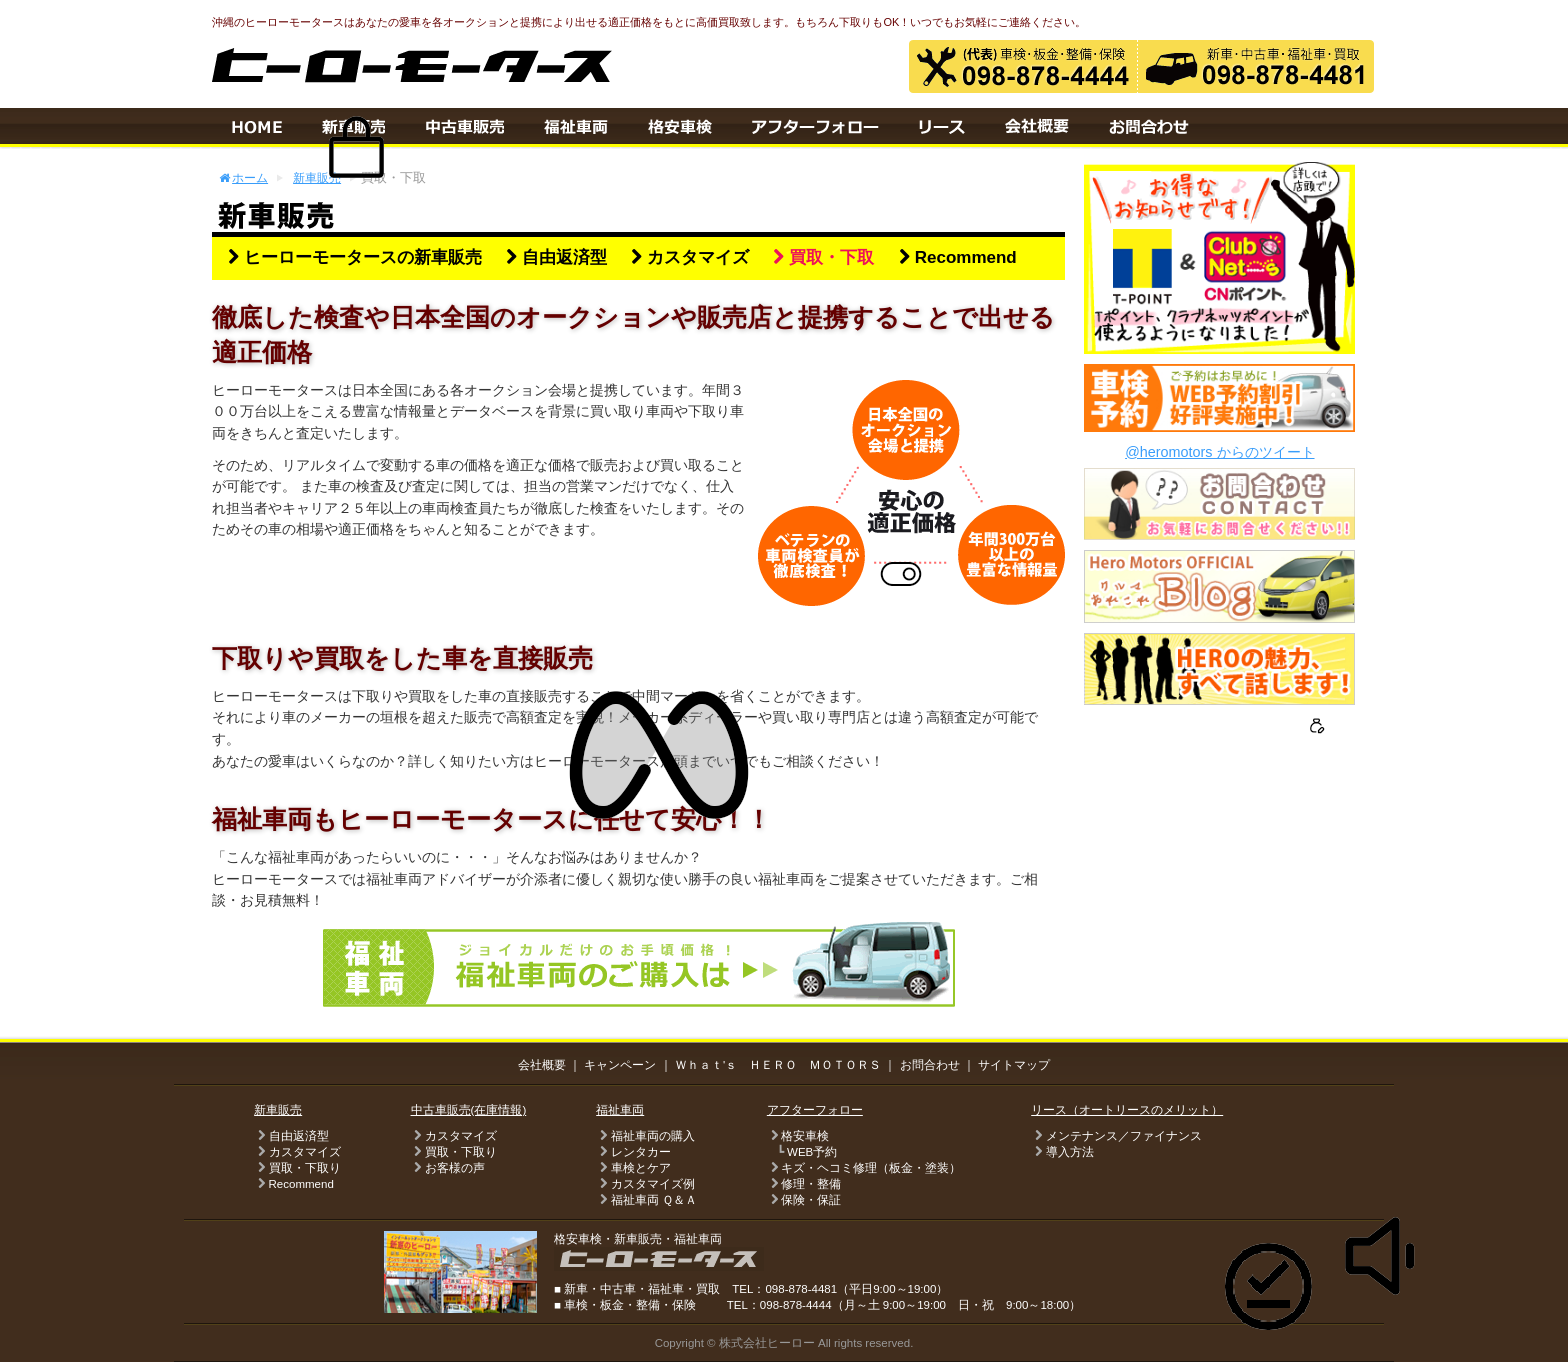  I want to click on volume set to low, so click(1384, 1256).